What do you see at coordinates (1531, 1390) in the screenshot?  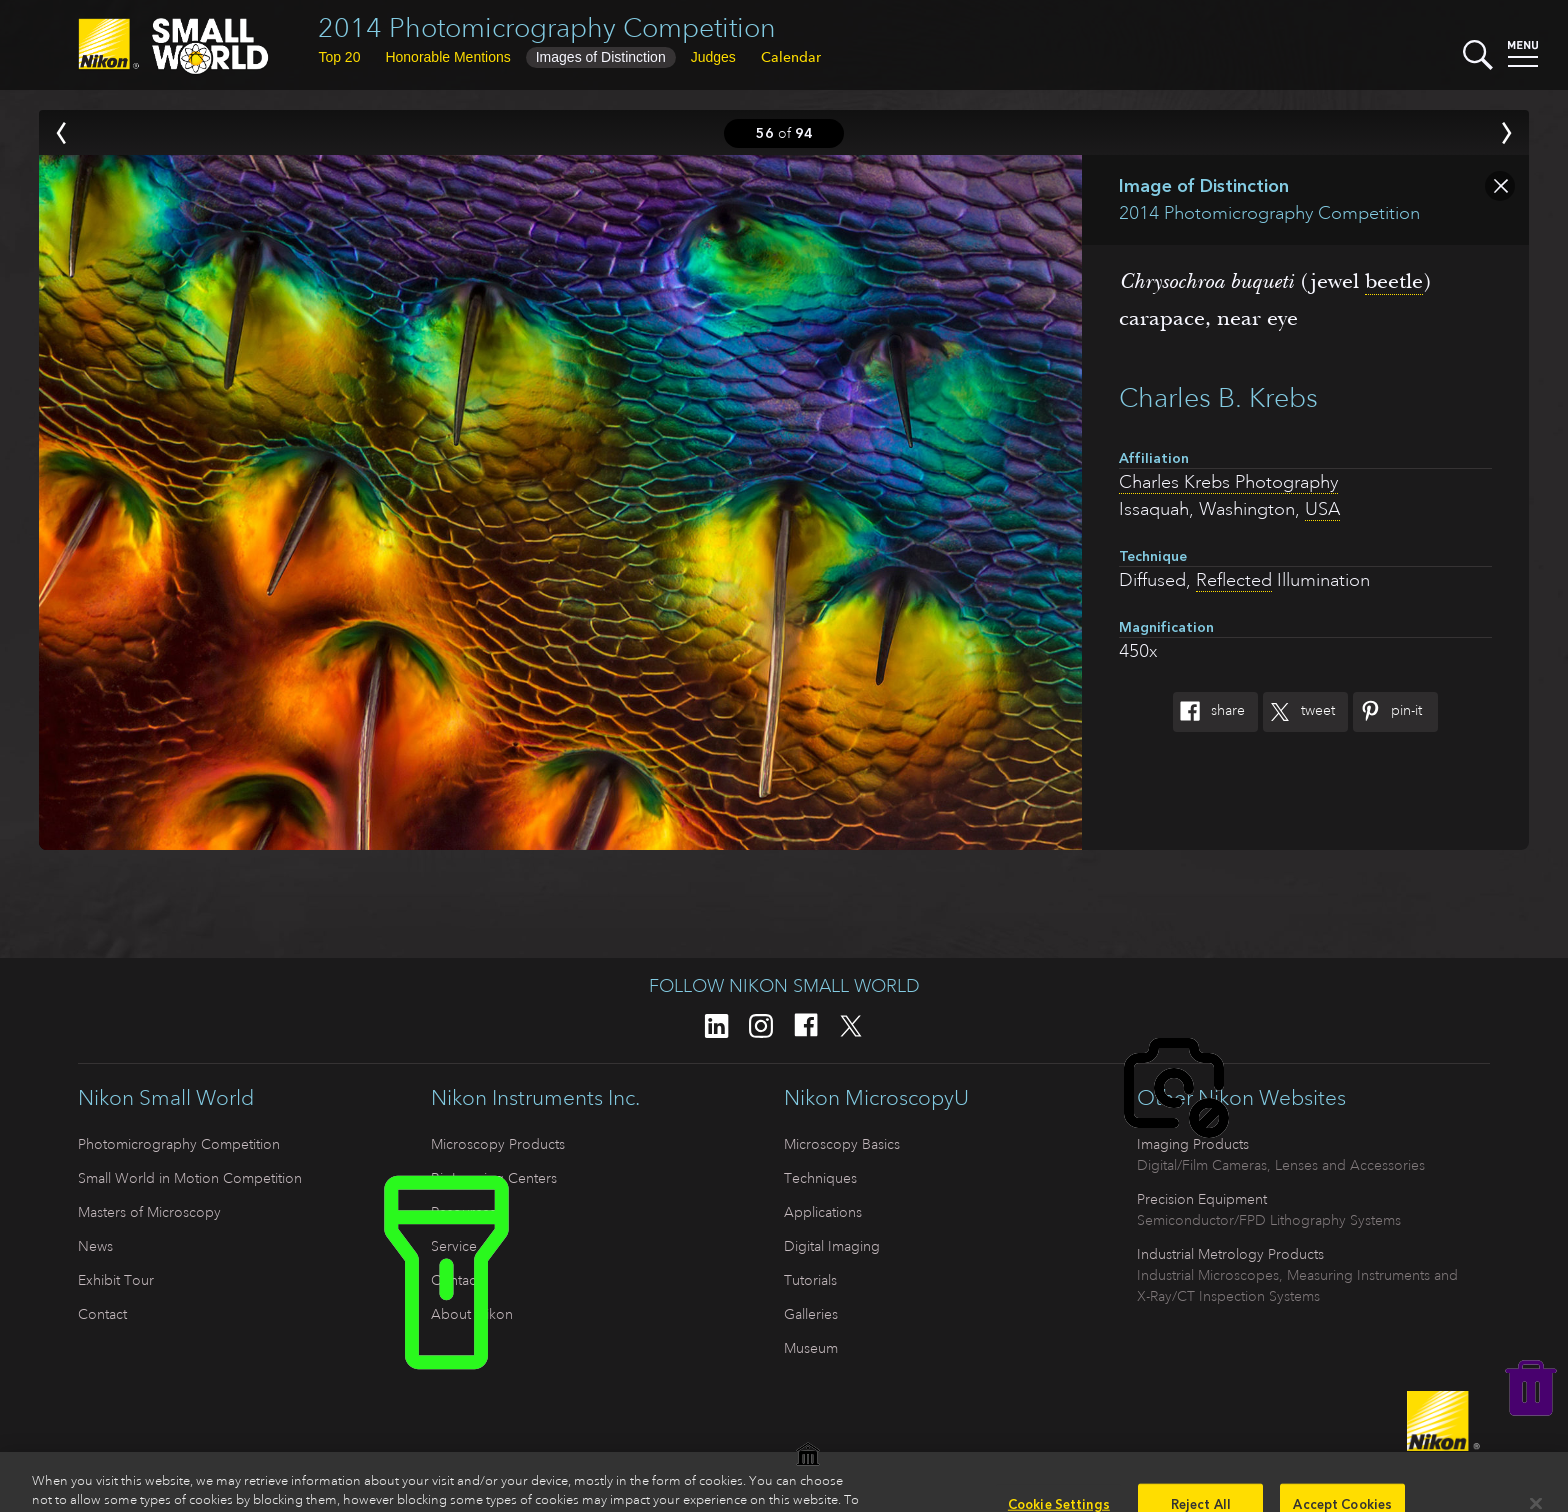 I see `delete this item` at bounding box center [1531, 1390].